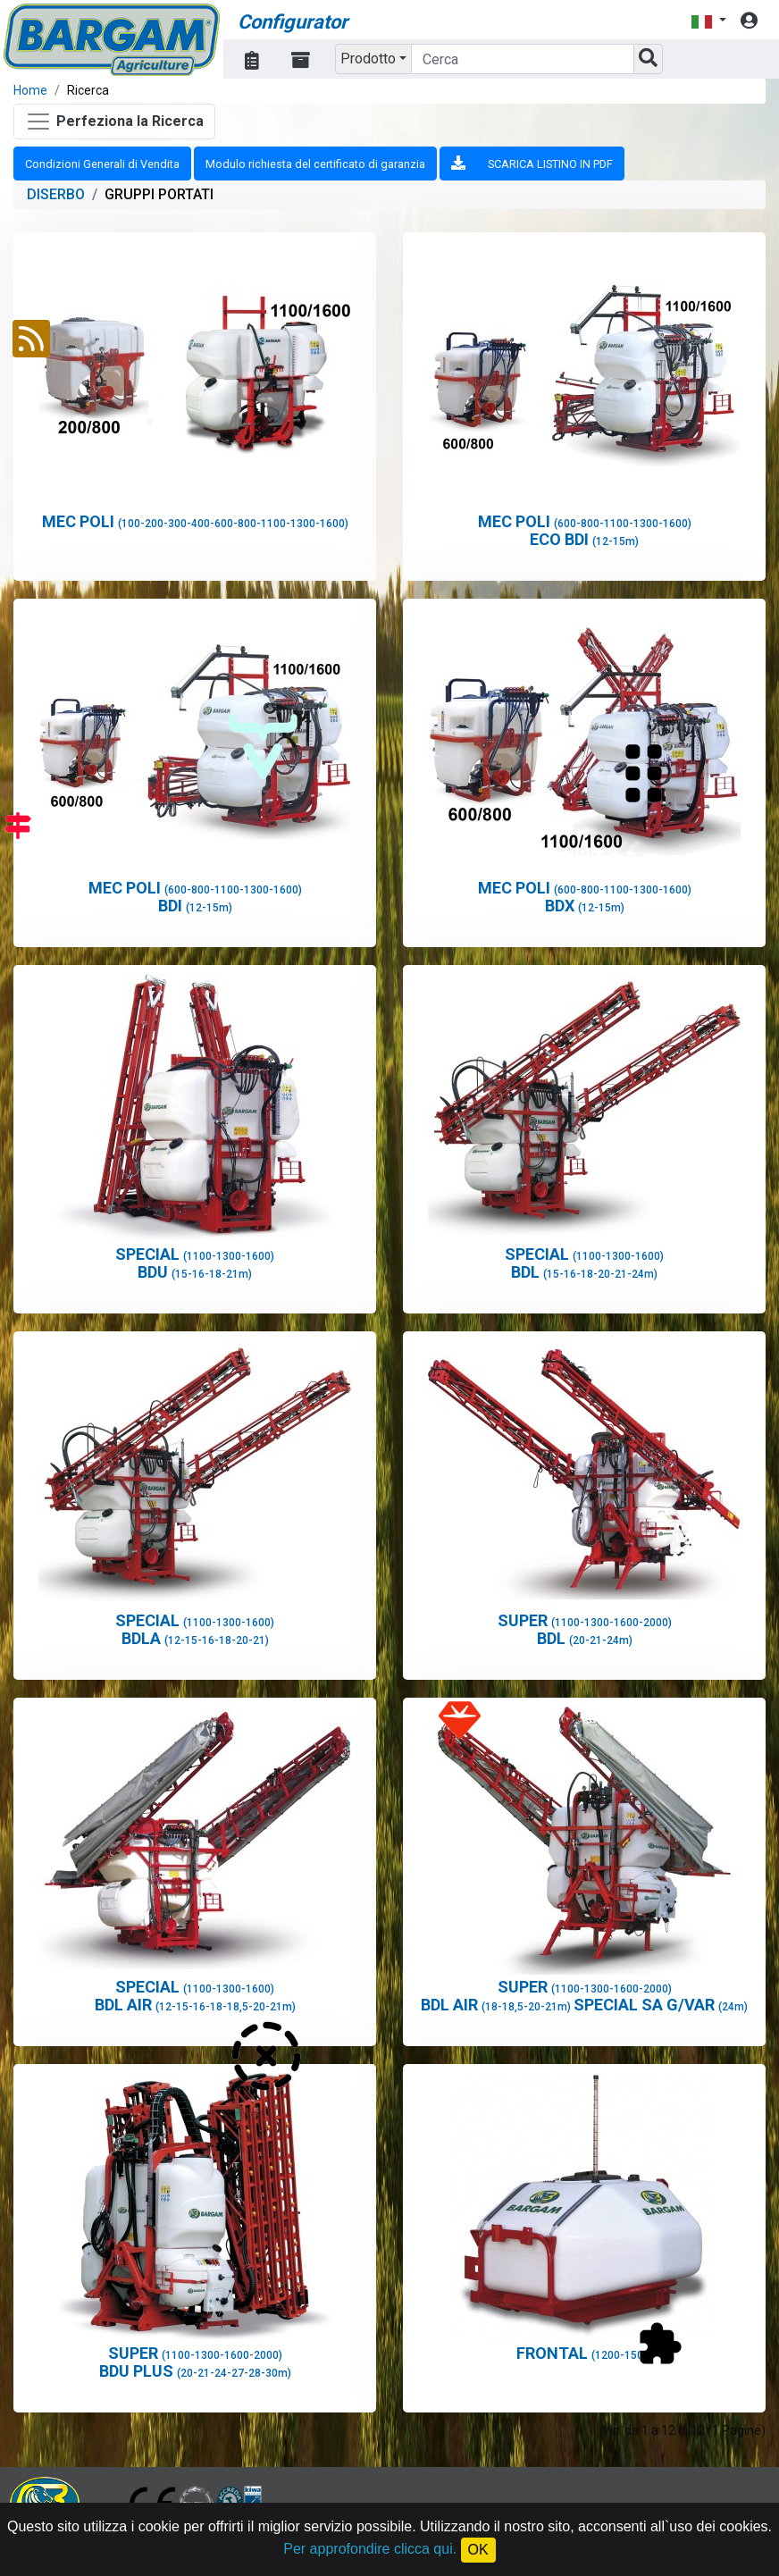 The height and width of the screenshot is (2576, 779). Describe the element at coordinates (643, 773) in the screenshot. I see `drag to reorder items vertically` at that location.